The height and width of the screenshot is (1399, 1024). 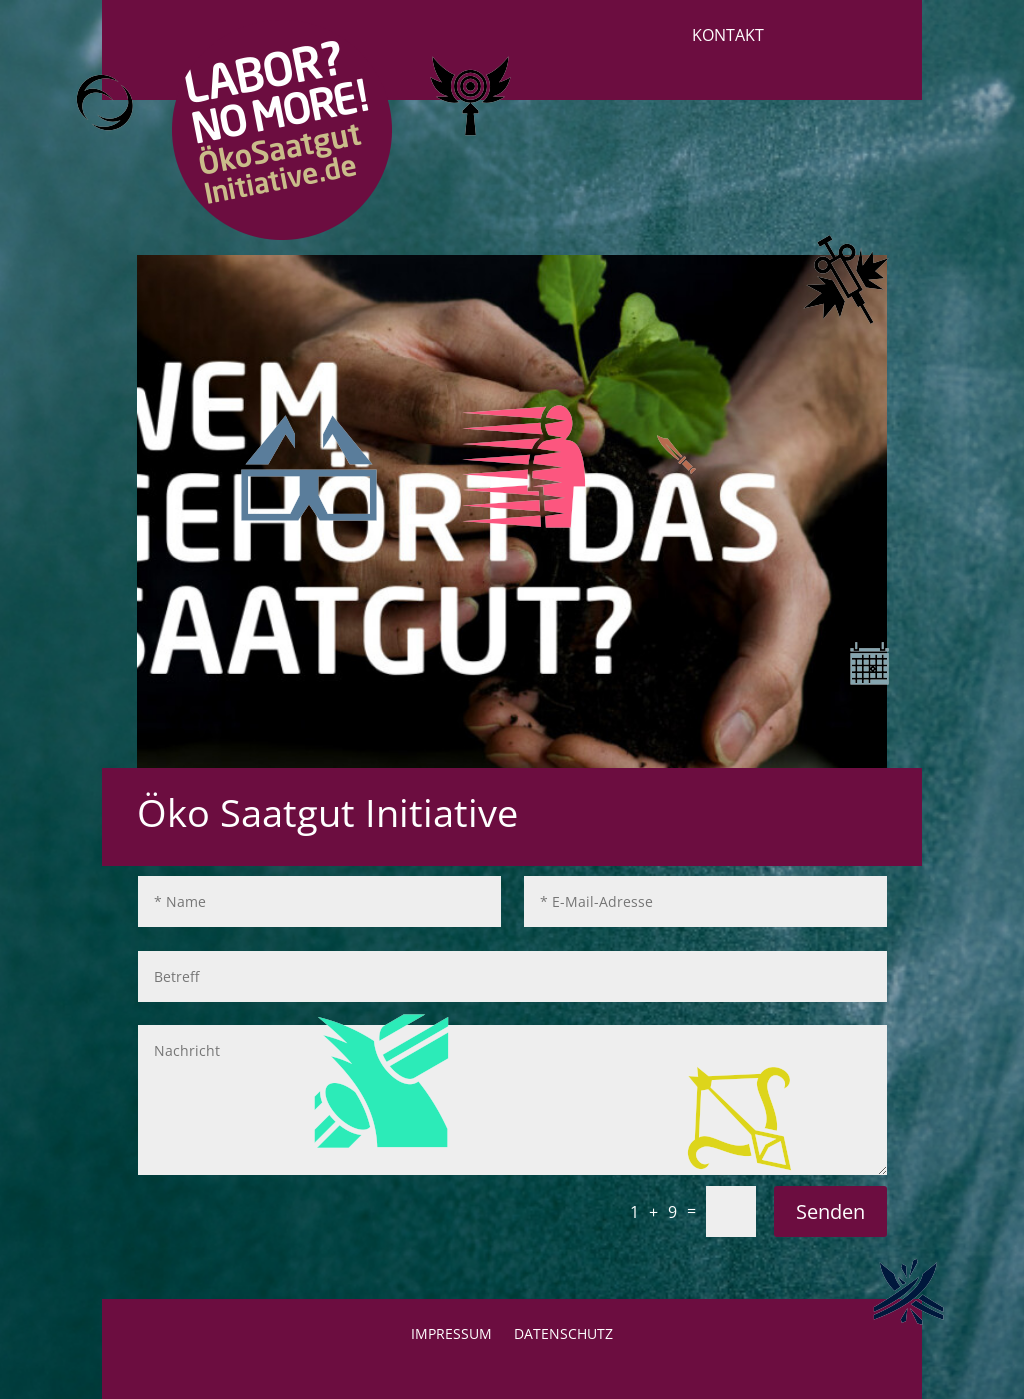 What do you see at coordinates (869, 665) in the screenshot?
I see `view or open the calendar` at bounding box center [869, 665].